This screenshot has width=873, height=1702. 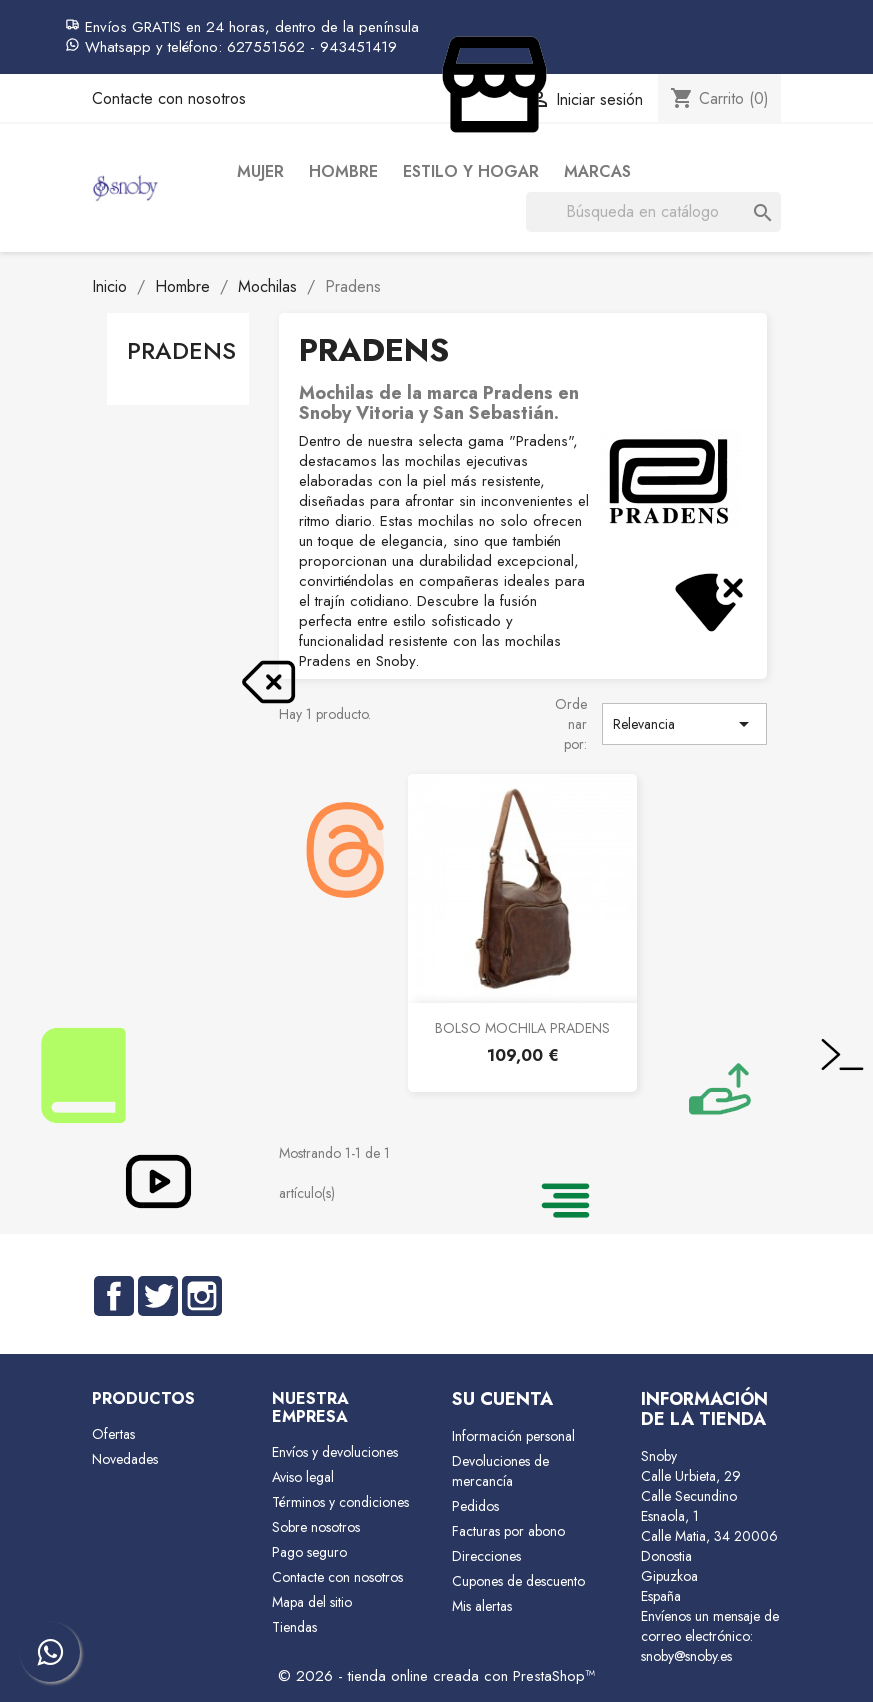 What do you see at coordinates (565, 1201) in the screenshot?
I see `align text to the right` at bounding box center [565, 1201].